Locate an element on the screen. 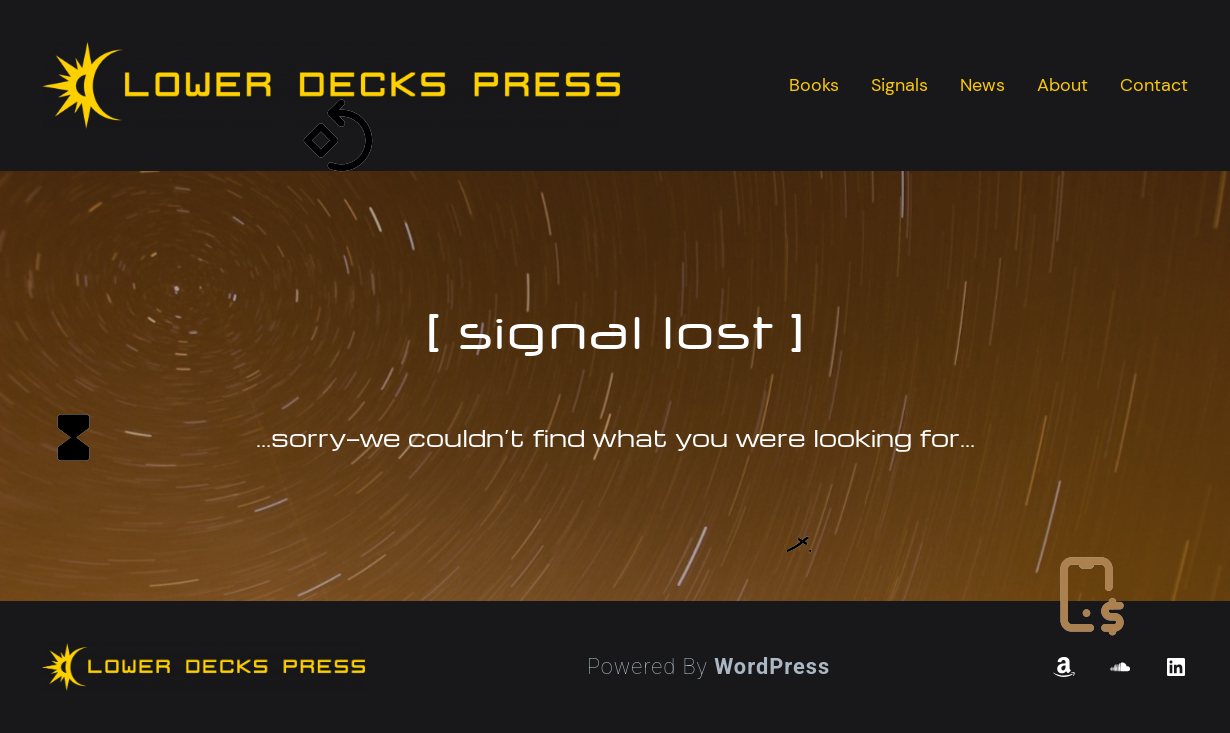 The image size is (1230, 733). mobile payment or banking app is located at coordinates (1086, 594).